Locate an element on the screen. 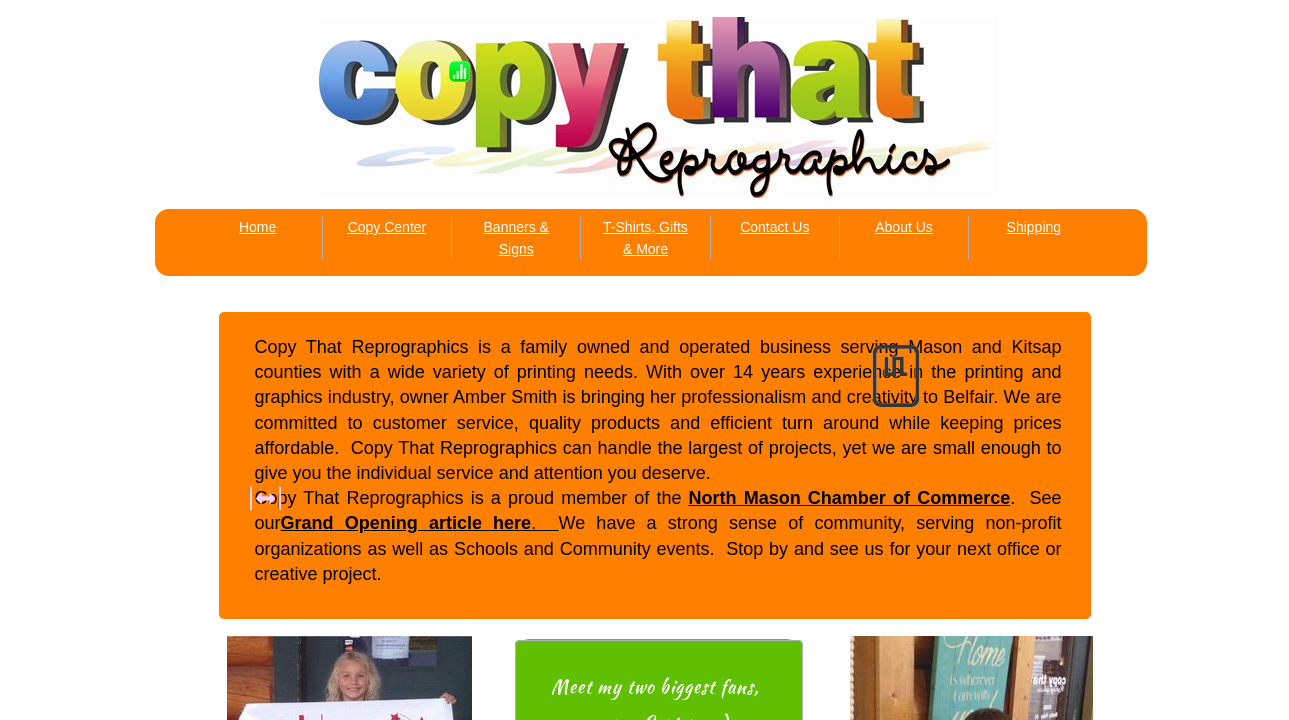 The width and height of the screenshot is (1289, 720). authenticate using a smartcard is located at coordinates (896, 376).